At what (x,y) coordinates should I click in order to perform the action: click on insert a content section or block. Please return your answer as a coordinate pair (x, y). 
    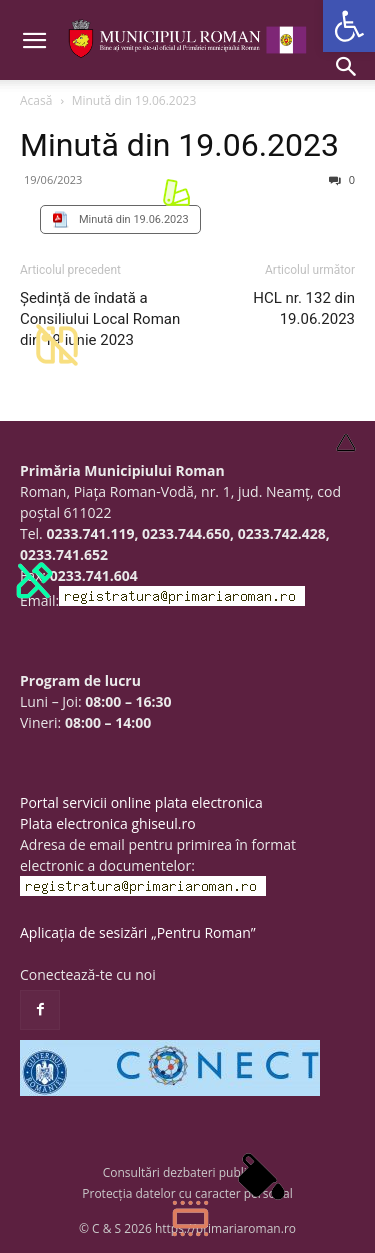
    Looking at the image, I should click on (190, 1218).